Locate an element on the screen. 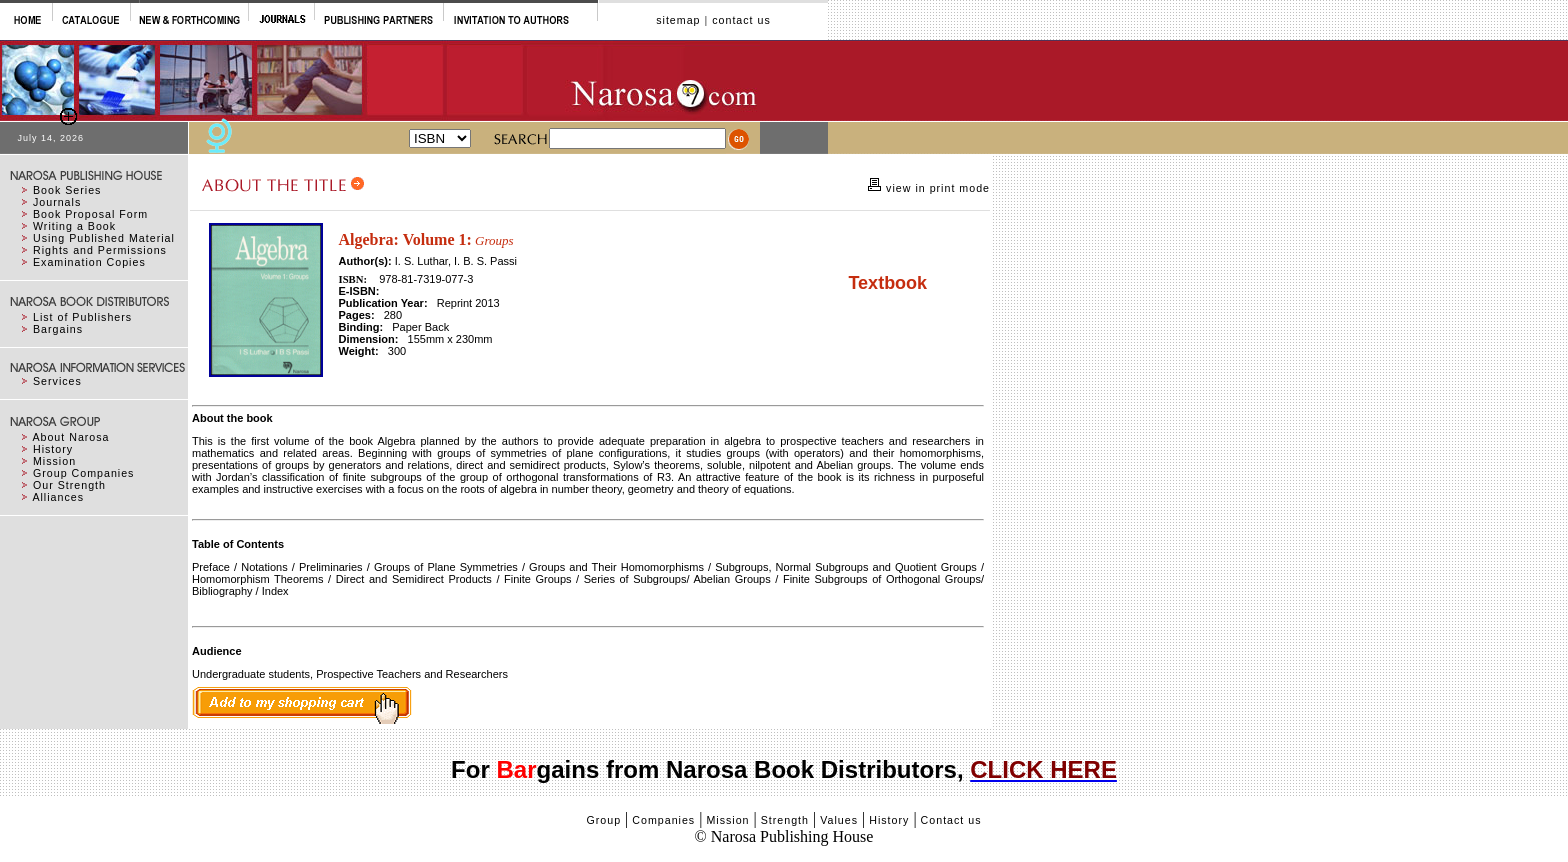 The image size is (1568, 862). add a new item or control point is located at coordinates (68, 116).